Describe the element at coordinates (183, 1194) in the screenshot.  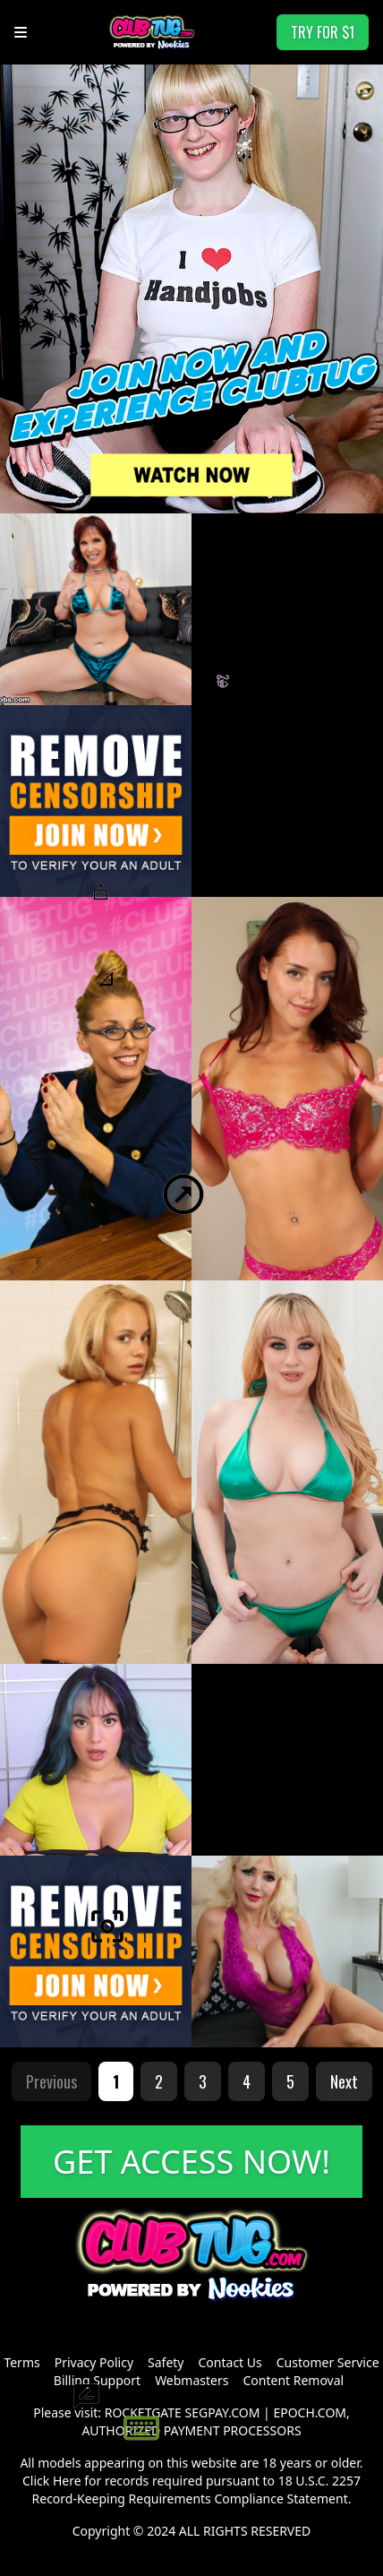
I see `open link in new tab or window` at that location.